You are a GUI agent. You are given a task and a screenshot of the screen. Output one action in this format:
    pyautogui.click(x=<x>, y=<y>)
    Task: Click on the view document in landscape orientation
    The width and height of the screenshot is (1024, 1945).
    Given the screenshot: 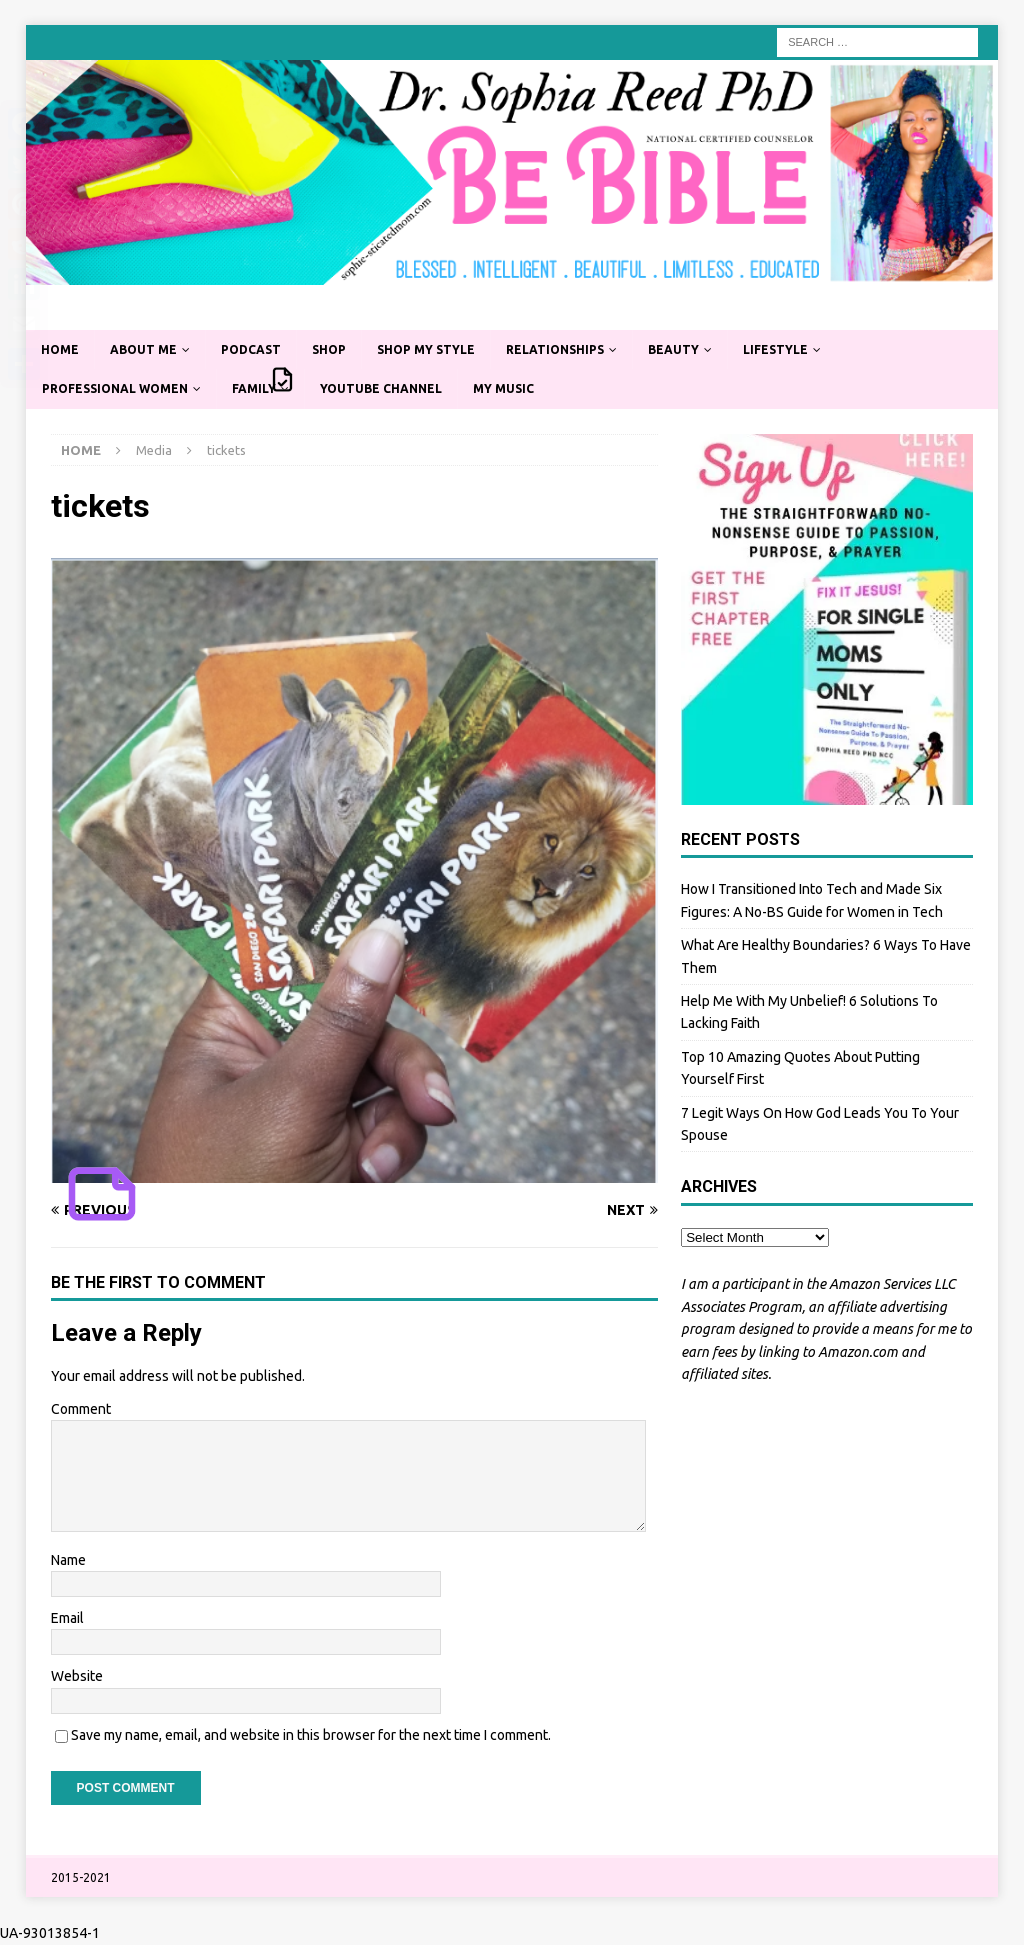 What is the action you would take?
    pyautogui.click(x=102, y=1194)
    